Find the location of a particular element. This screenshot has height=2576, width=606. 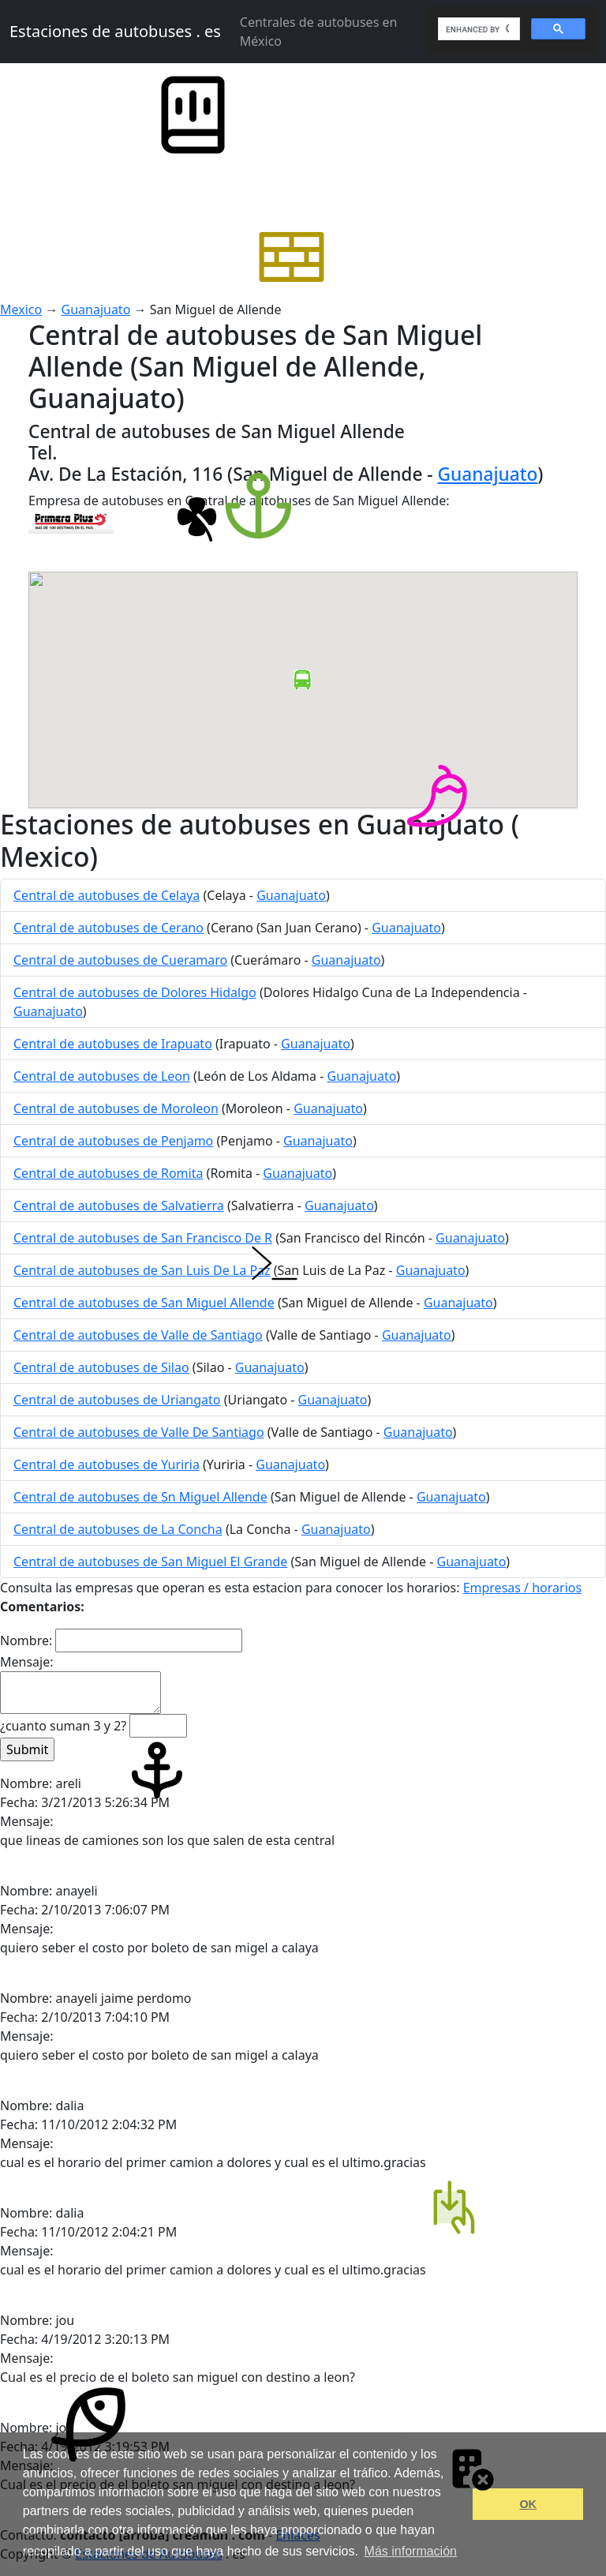

indicates a lucky or bonus reward is located at coordinates (196, 518).